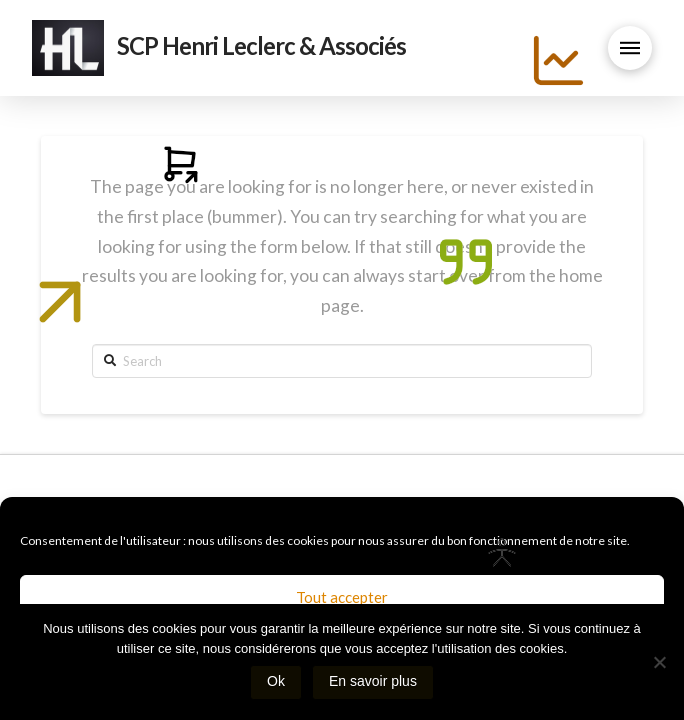 The image size is (684, 720). What do you see at coordinates (60, 302) in the screenshot?
I see `open link in new tab or window` at bounding box center [60, 302].